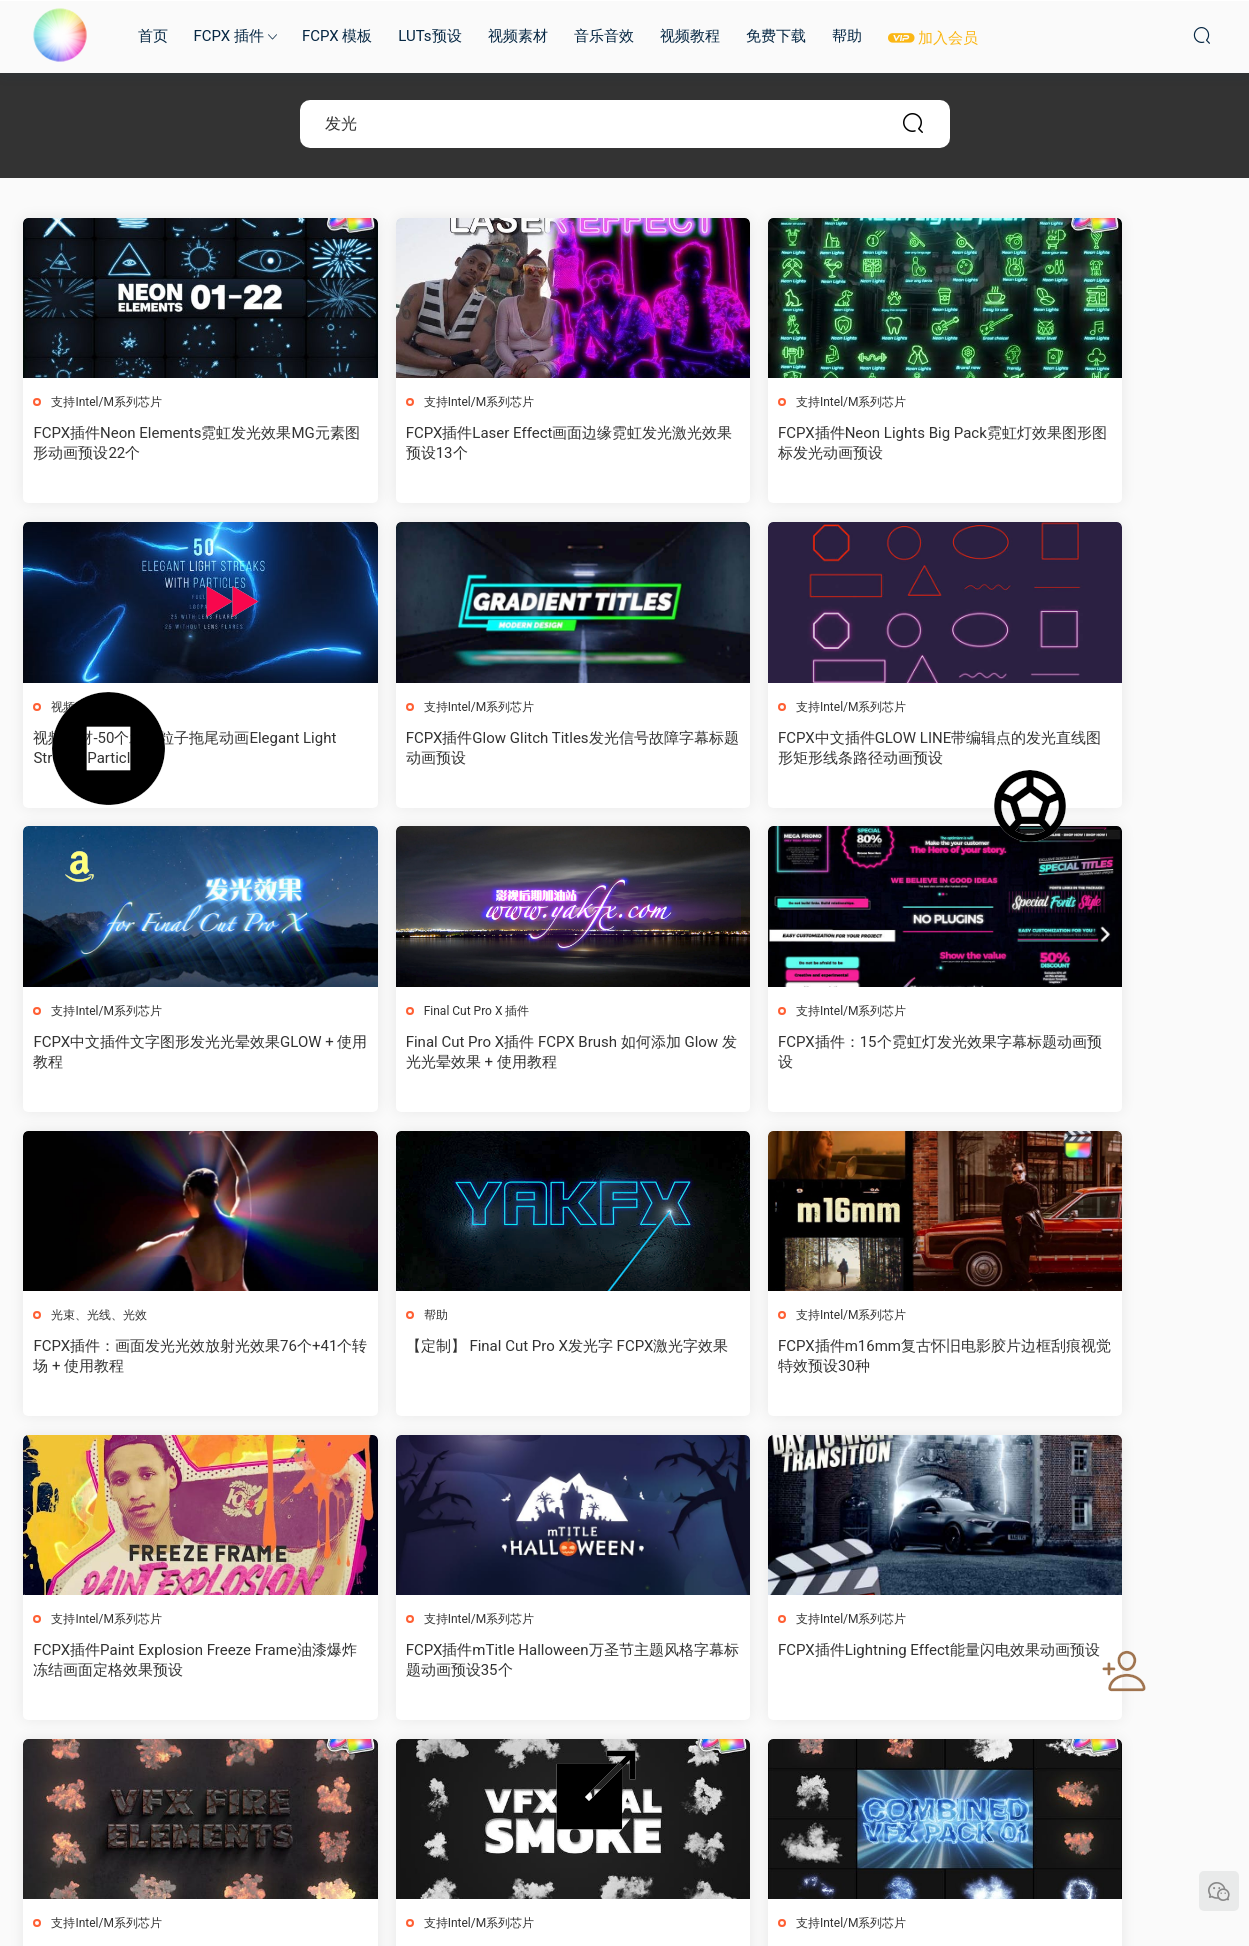 Image resolution: width=1249 pixels, height=1946 pixels. I want to click on skip to next track, so click(232, 601).